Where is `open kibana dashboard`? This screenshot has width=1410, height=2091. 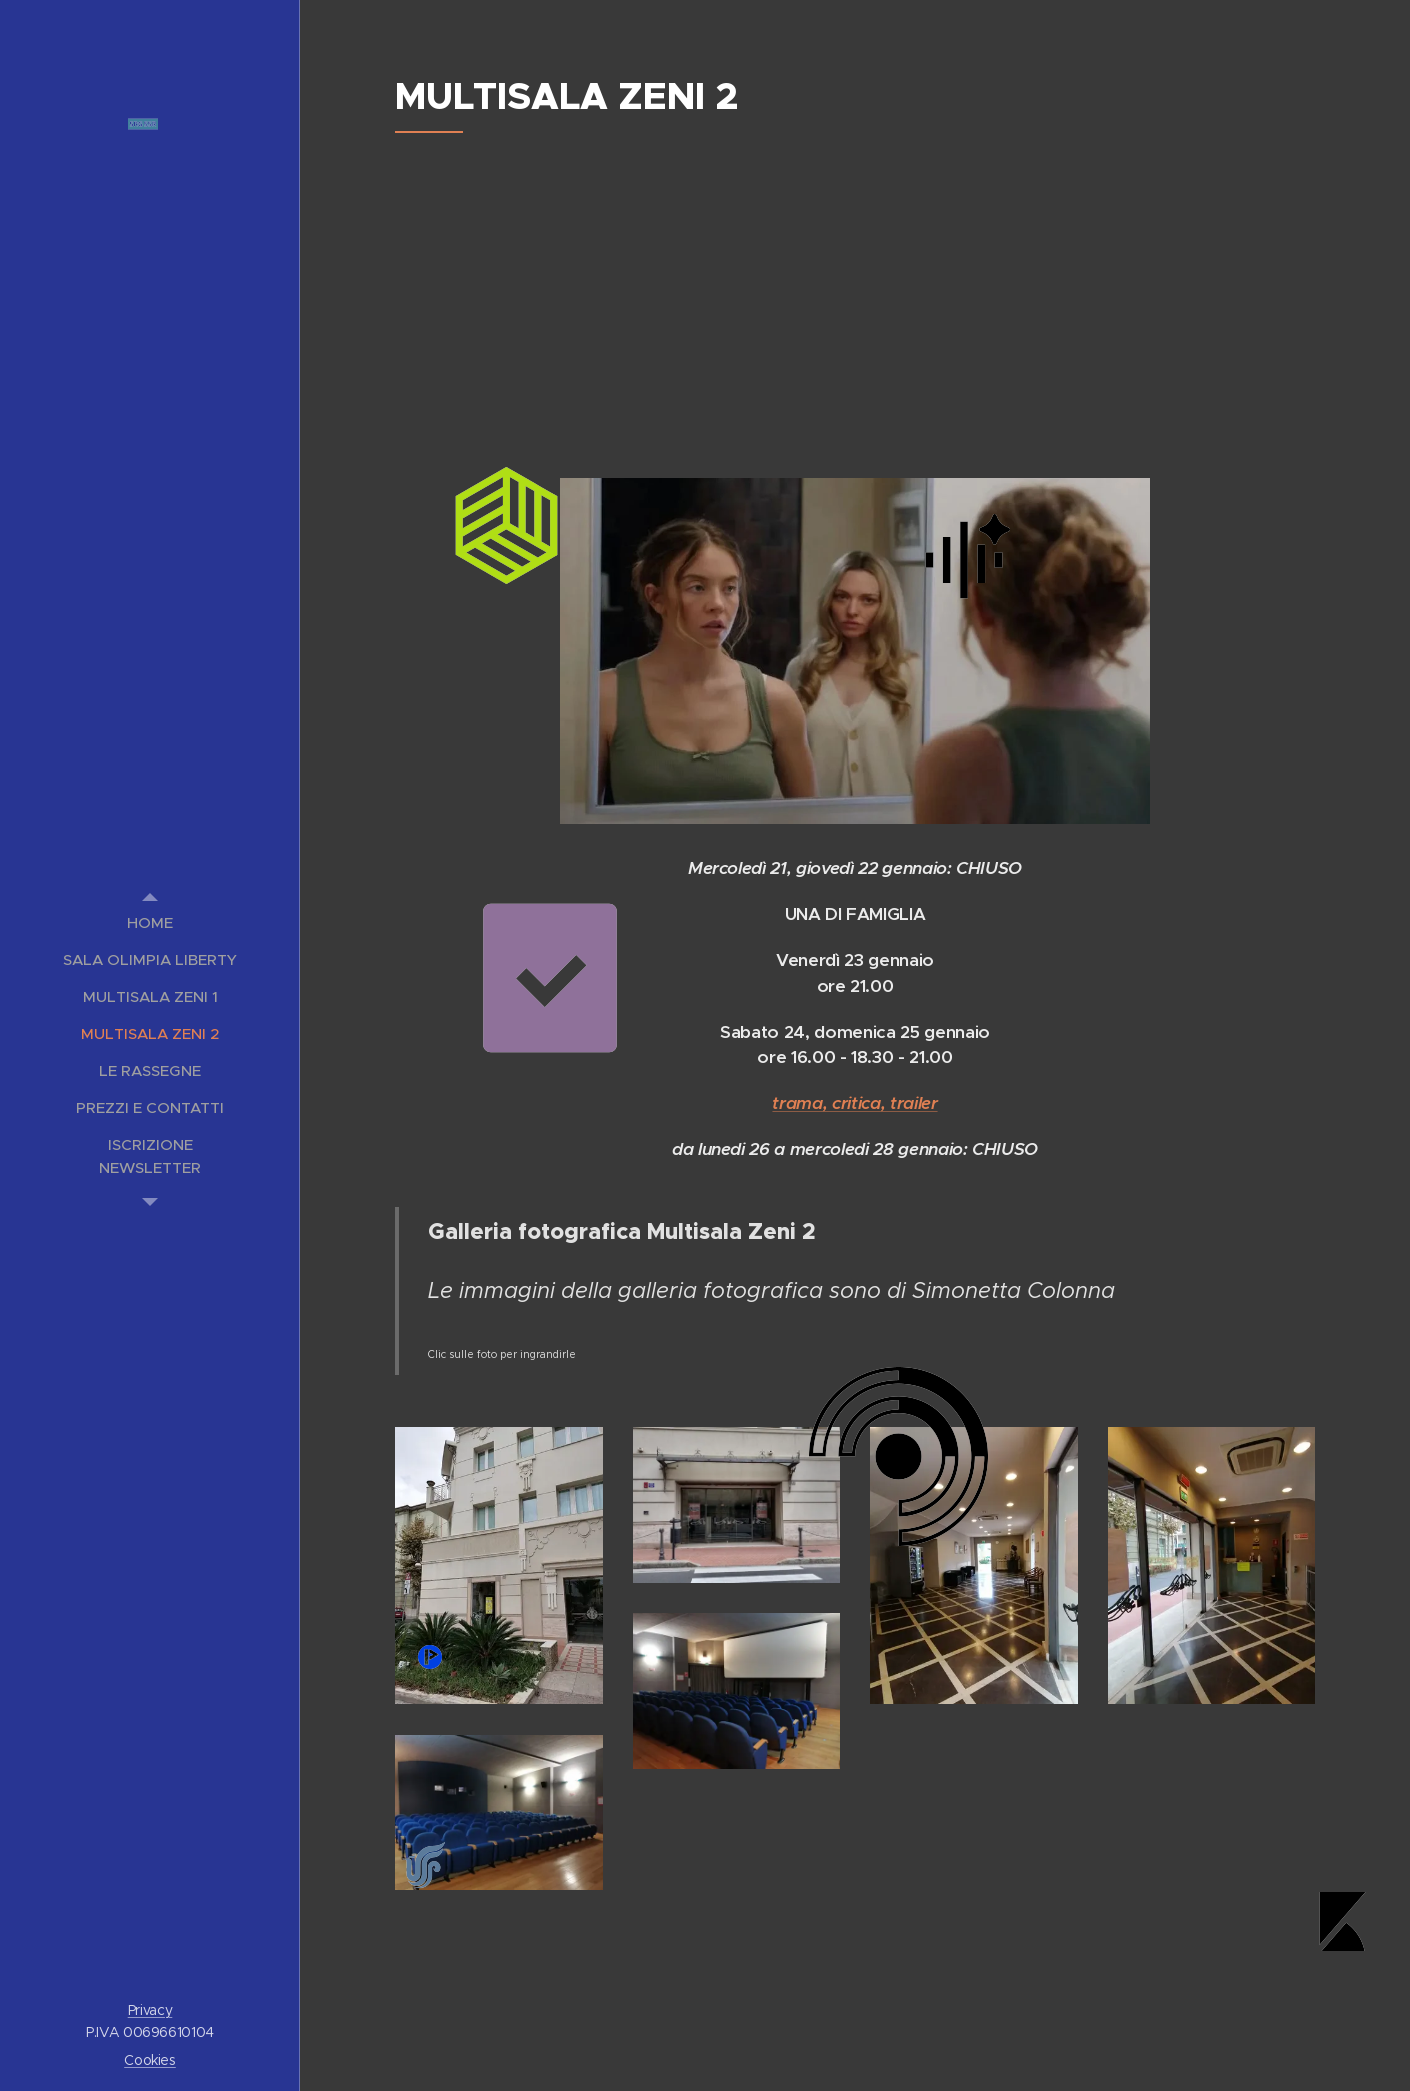 open kibana dashboard is located at coordinates (1342, 1921).